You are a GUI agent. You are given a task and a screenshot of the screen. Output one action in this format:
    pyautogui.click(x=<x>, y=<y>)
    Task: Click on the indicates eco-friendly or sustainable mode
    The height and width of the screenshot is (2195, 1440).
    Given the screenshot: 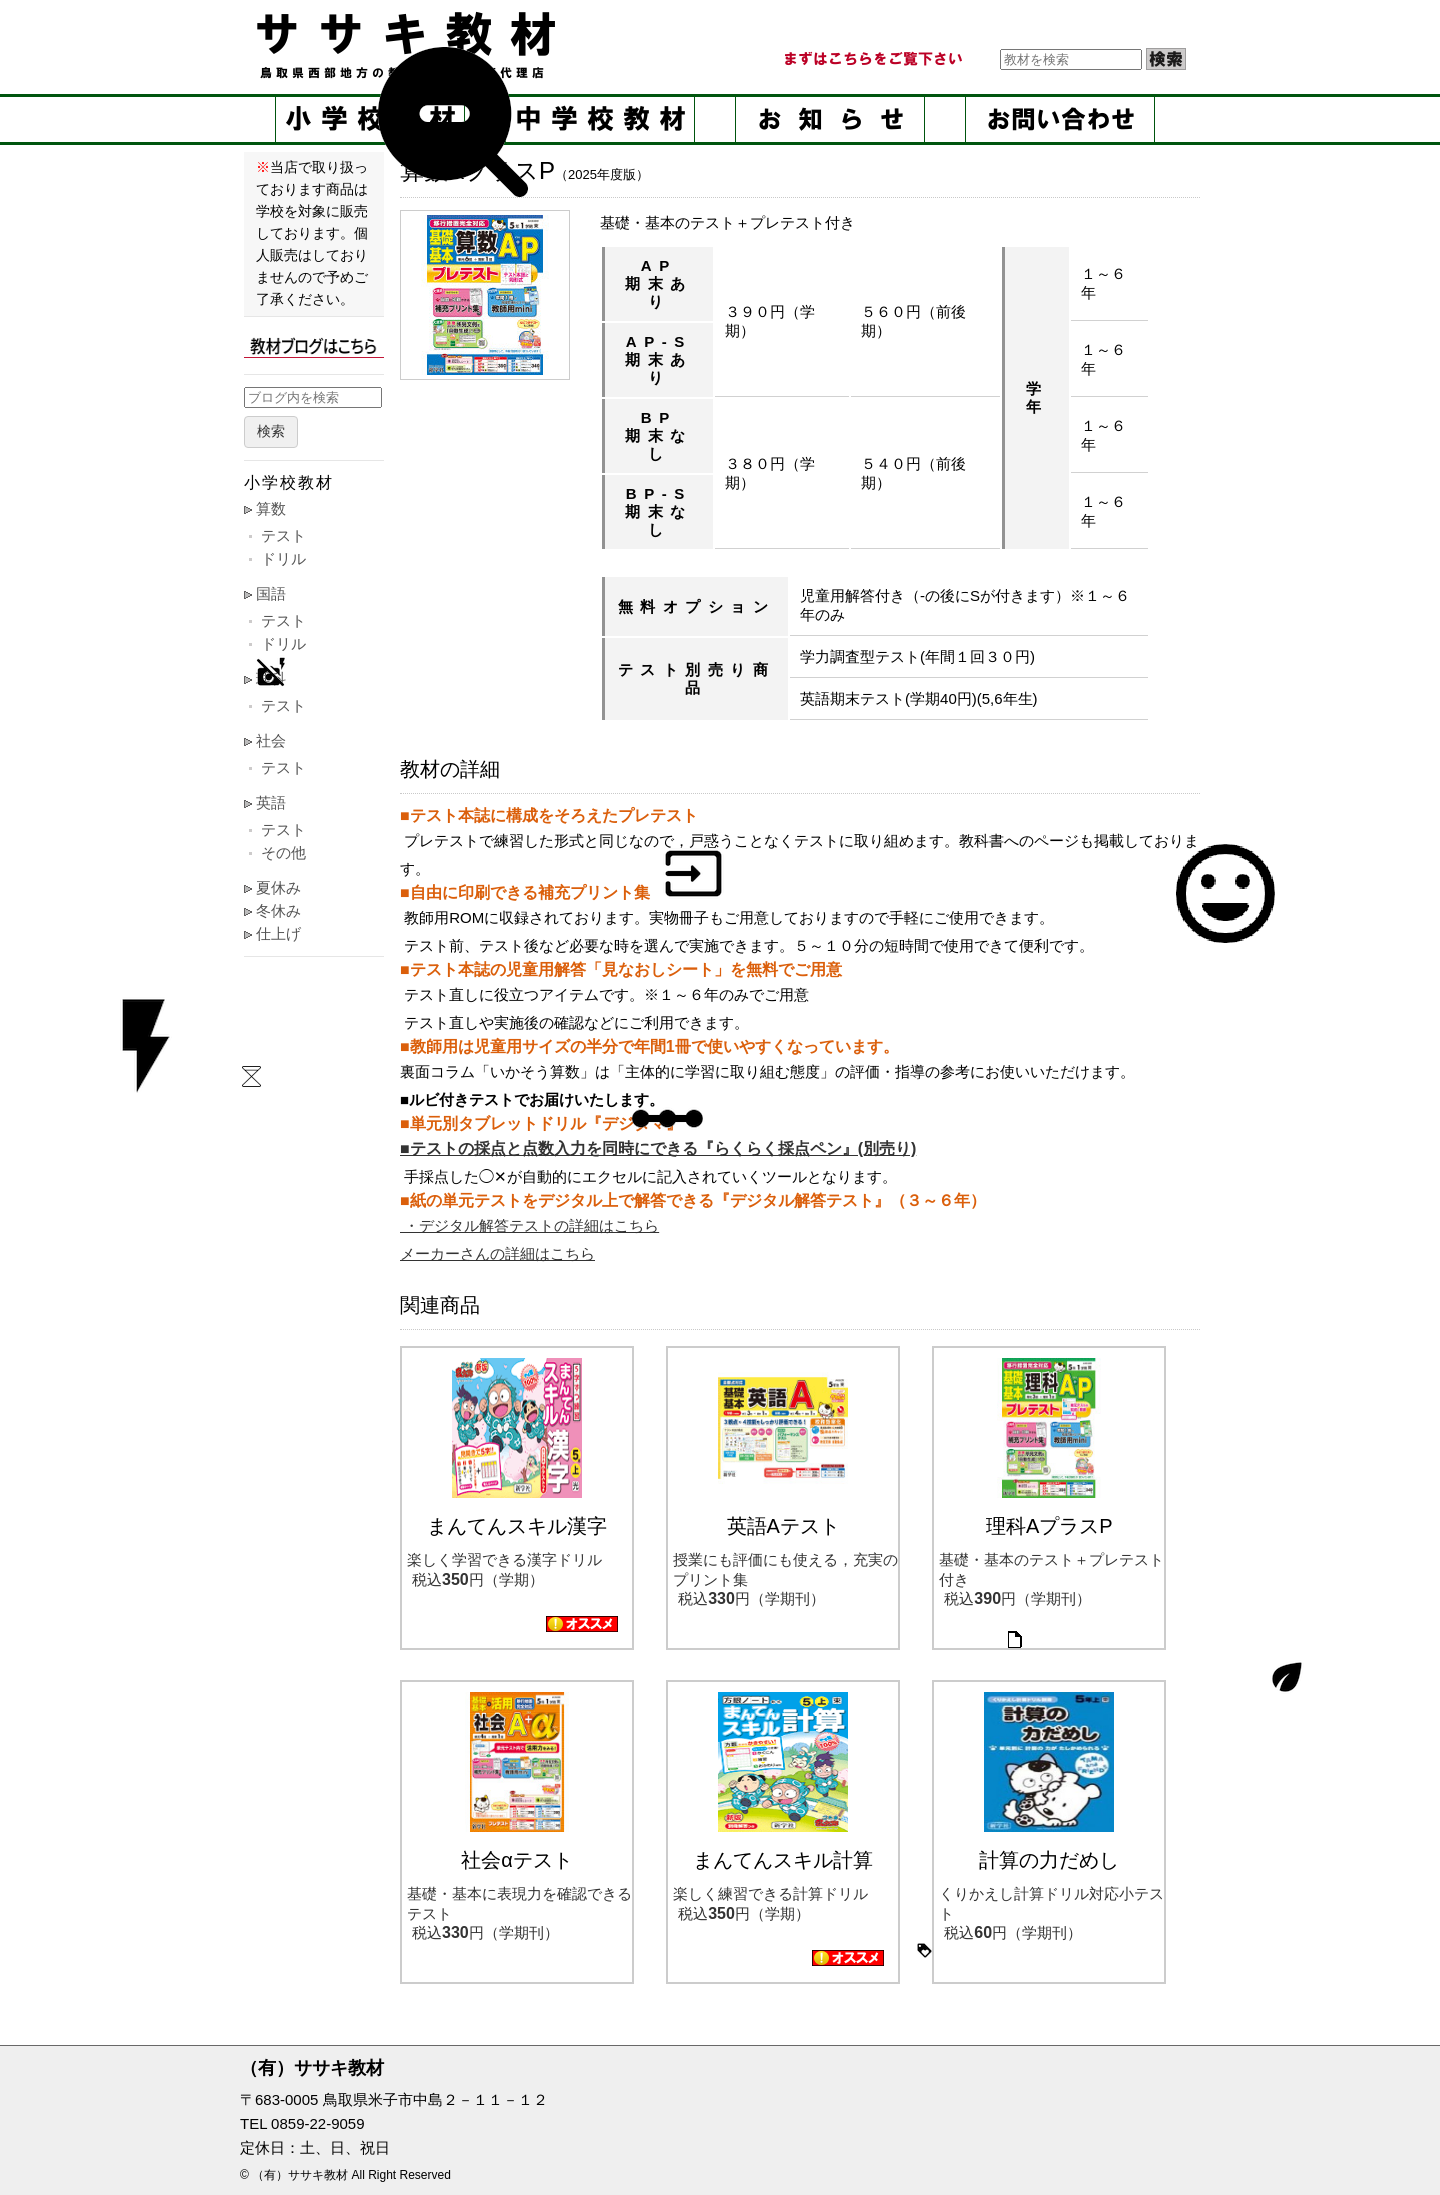 What is the action you would take?
    pyautogui.click(x=1287, y=1677)
    